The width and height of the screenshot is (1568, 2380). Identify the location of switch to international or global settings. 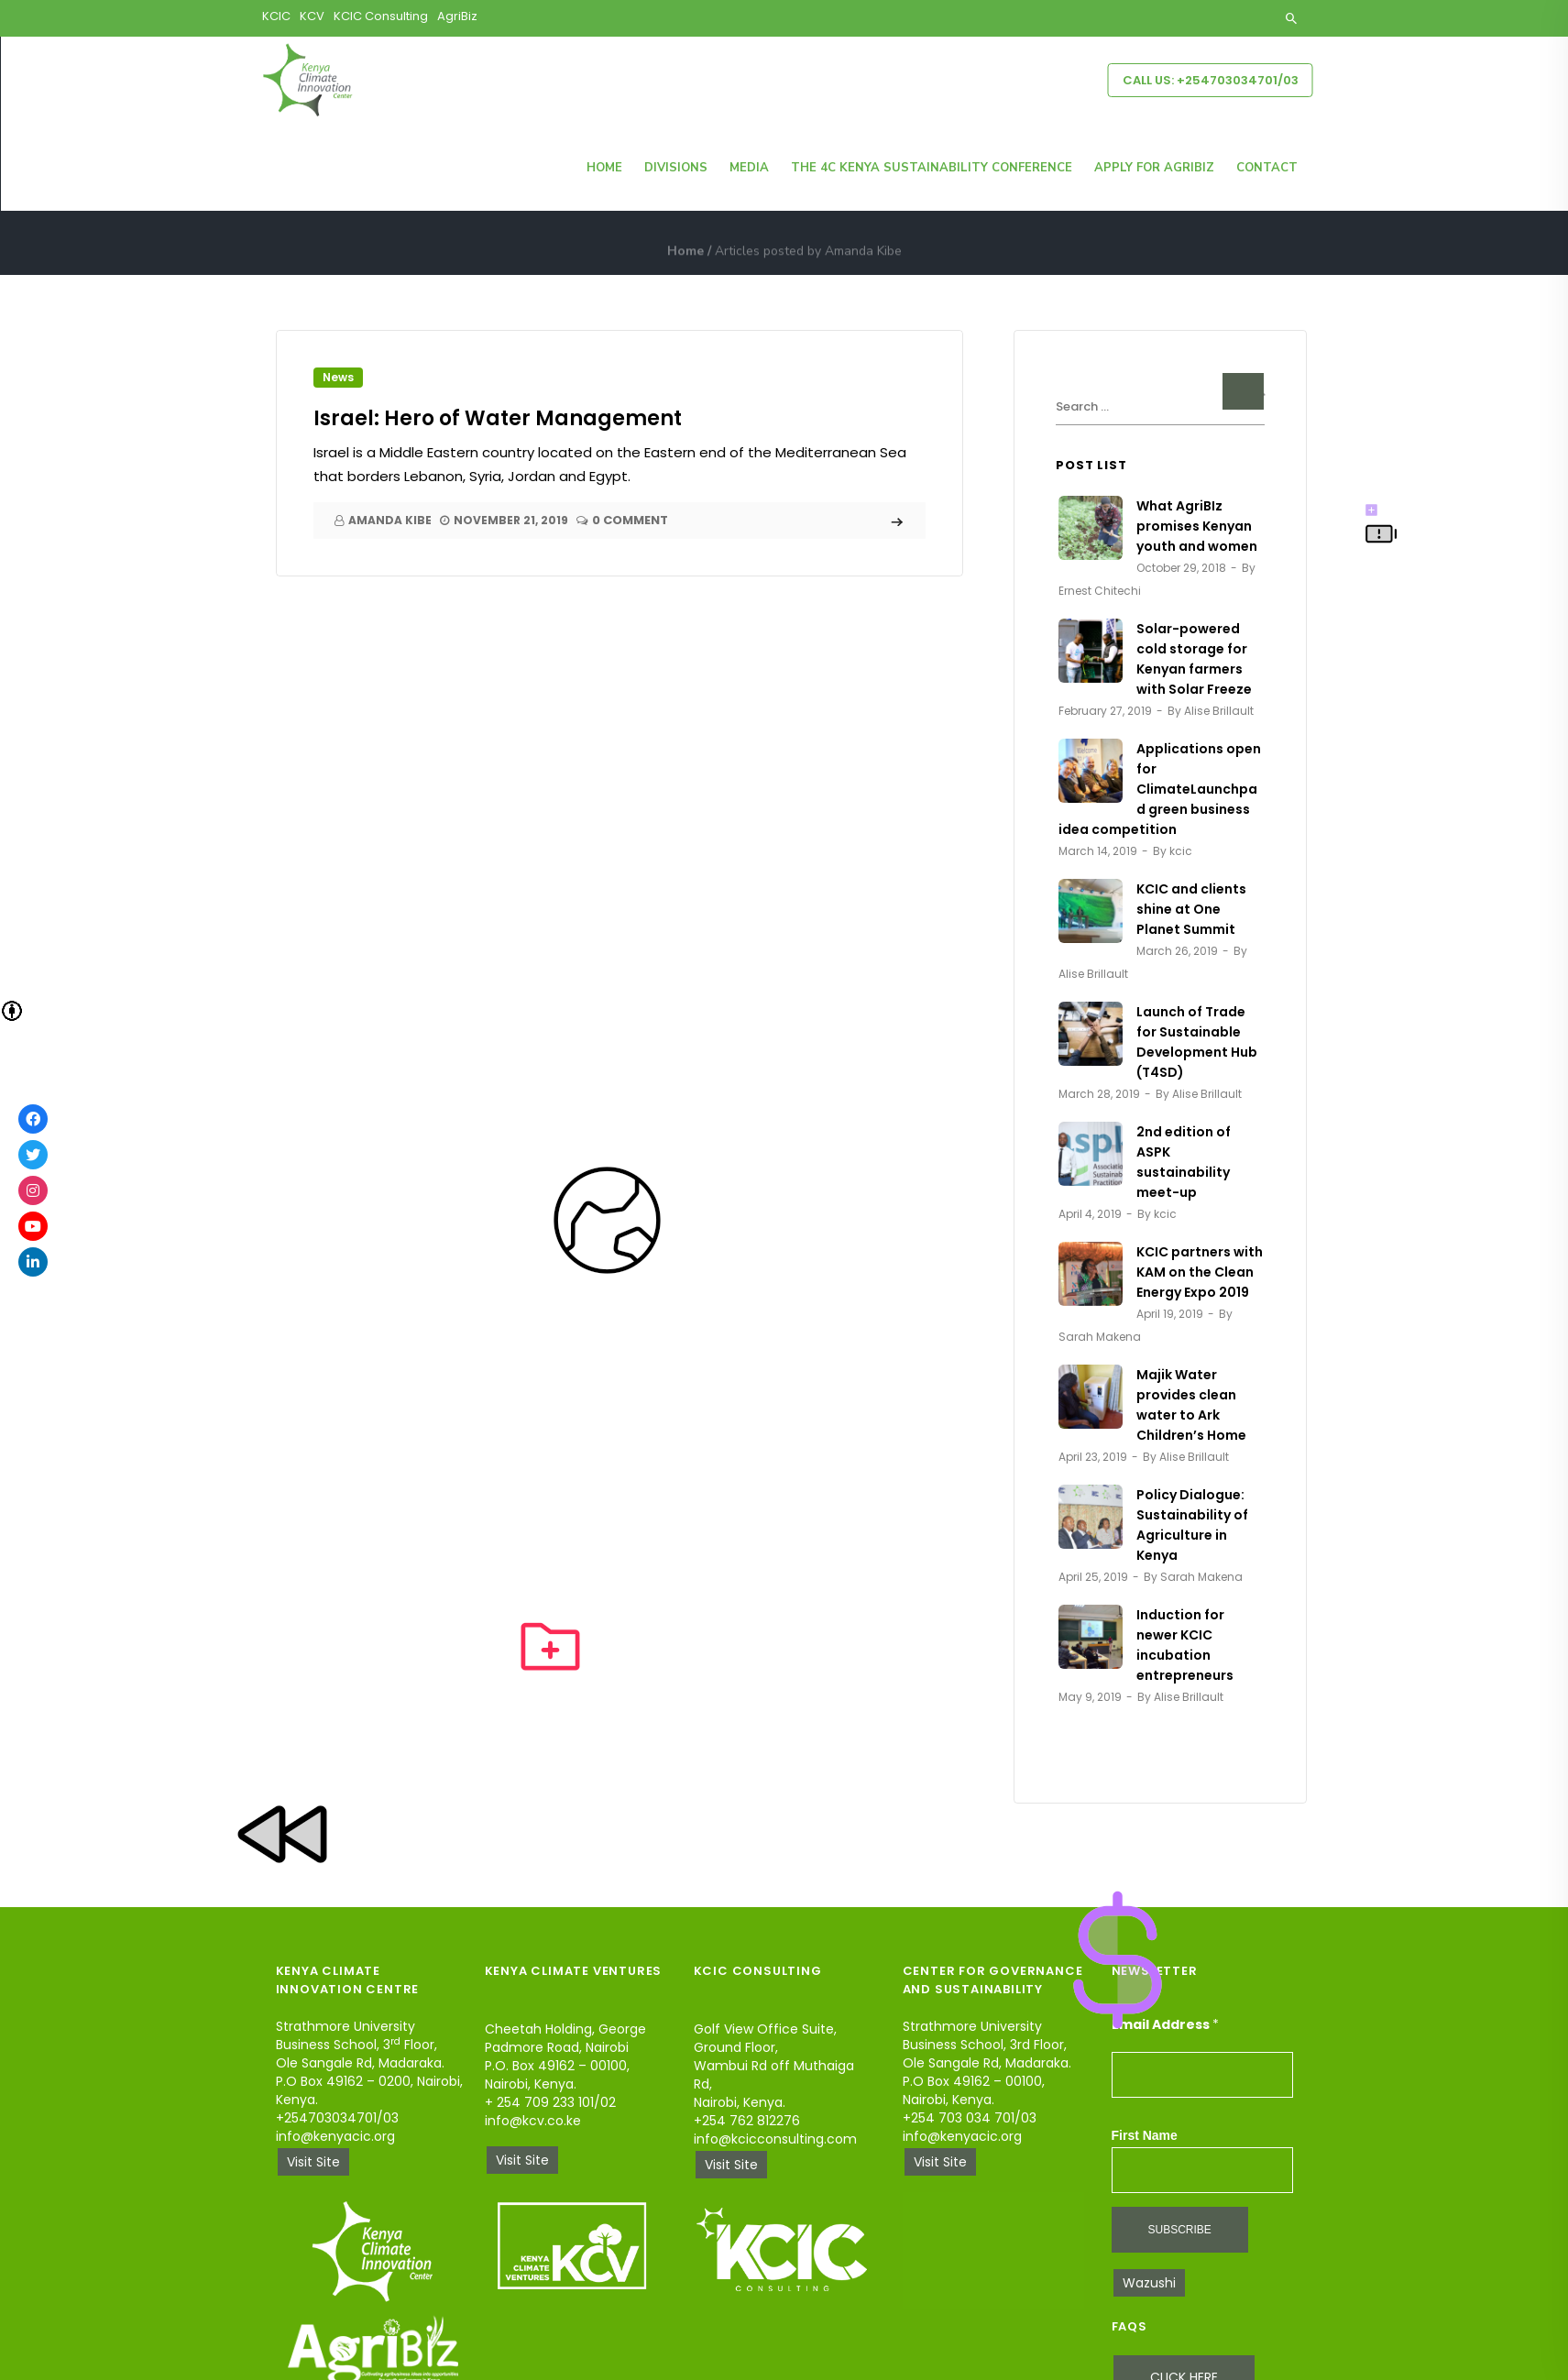
(607, 1220).